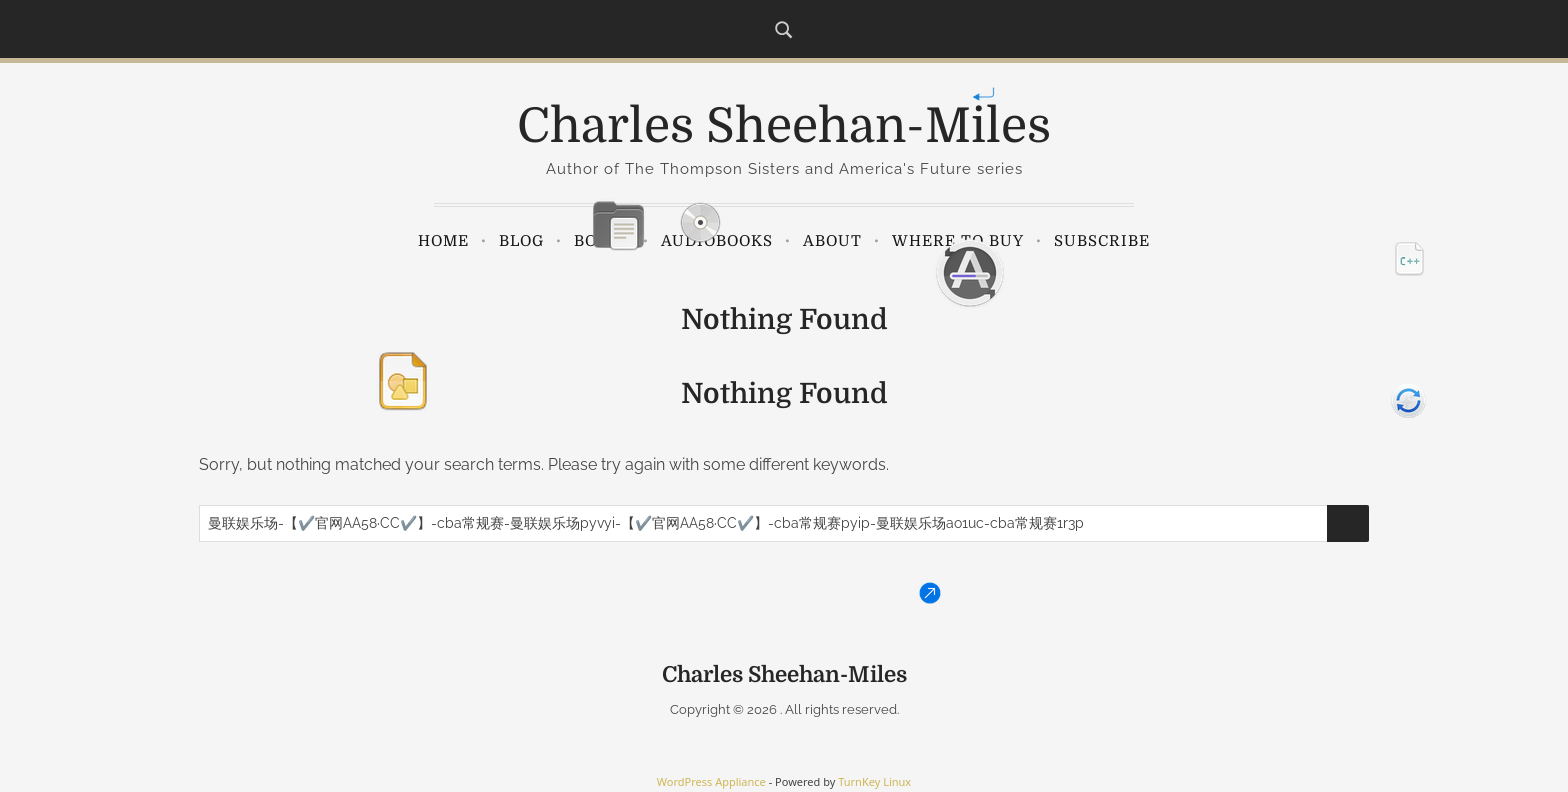 The width and height of the screenshot is (1568, 792). I want to click on a C++ source code file, so click(1409, 258).